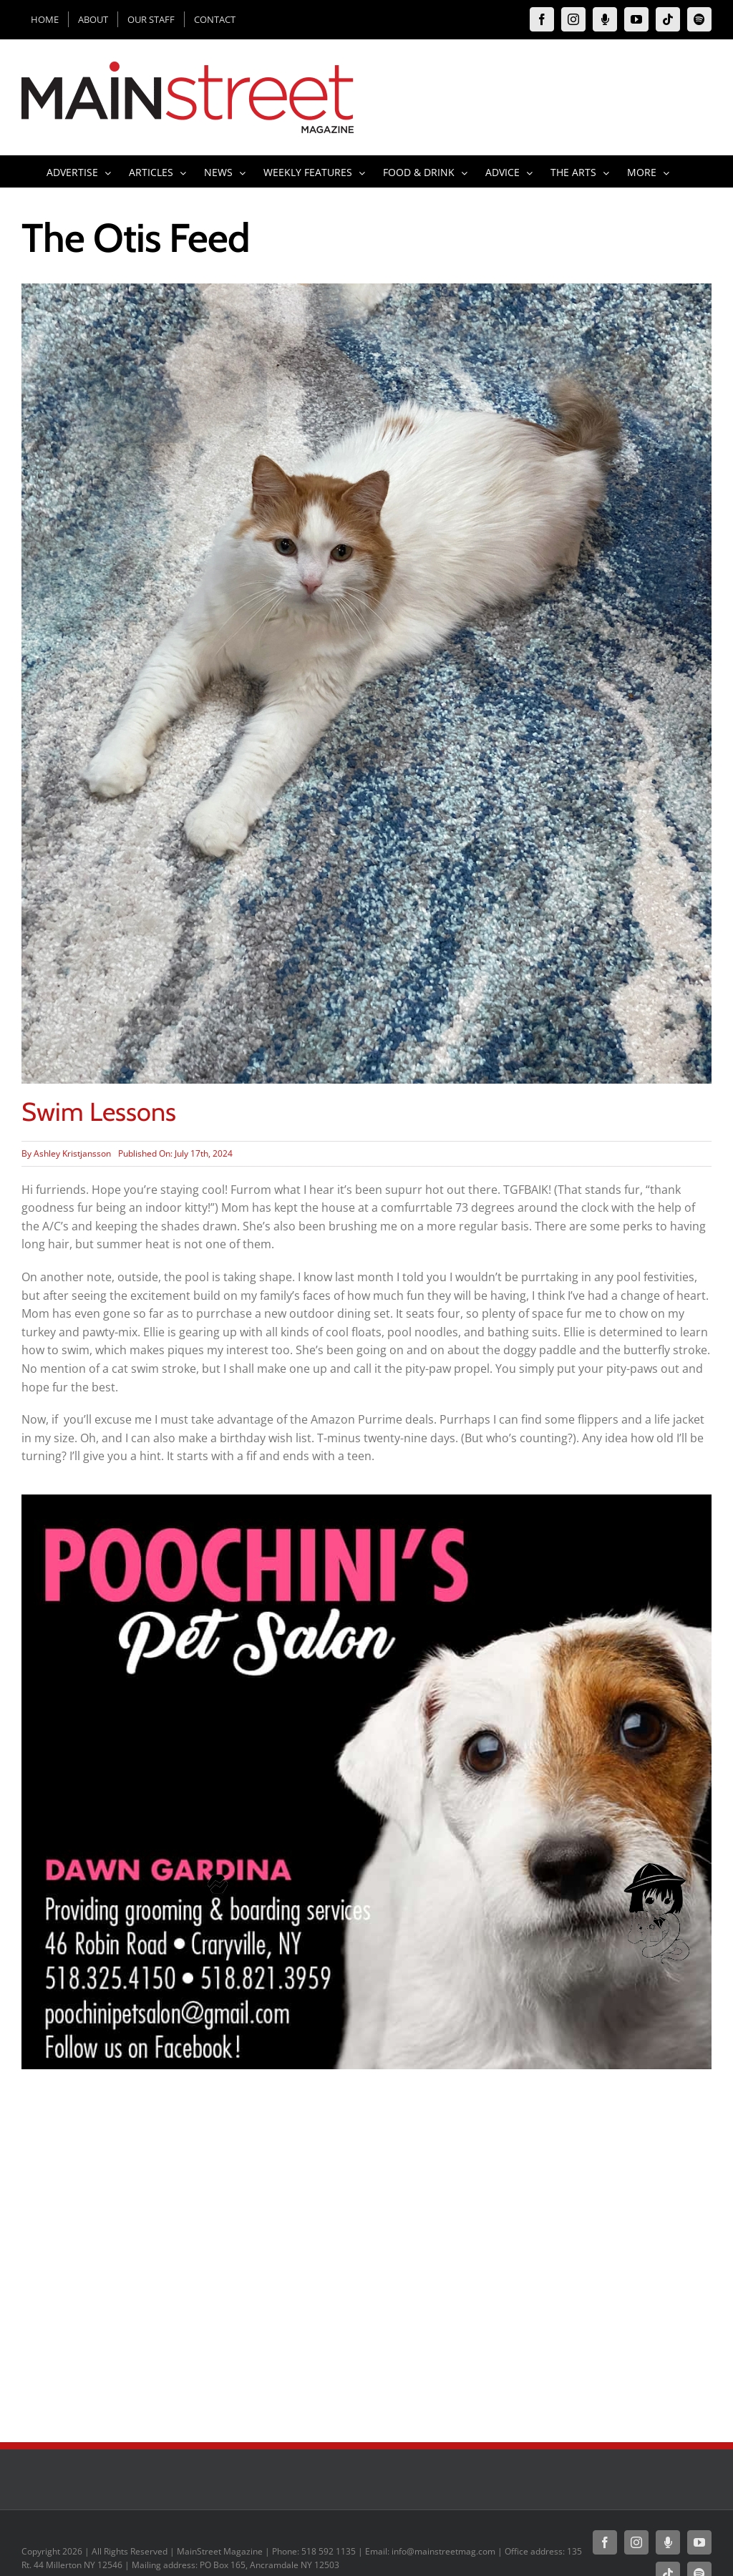 This screenshot has width=733, height=2576. Describe the element at coordinates (656, 1913) in the screenshot. I see `launch ren'py visual novel engine` at that location.